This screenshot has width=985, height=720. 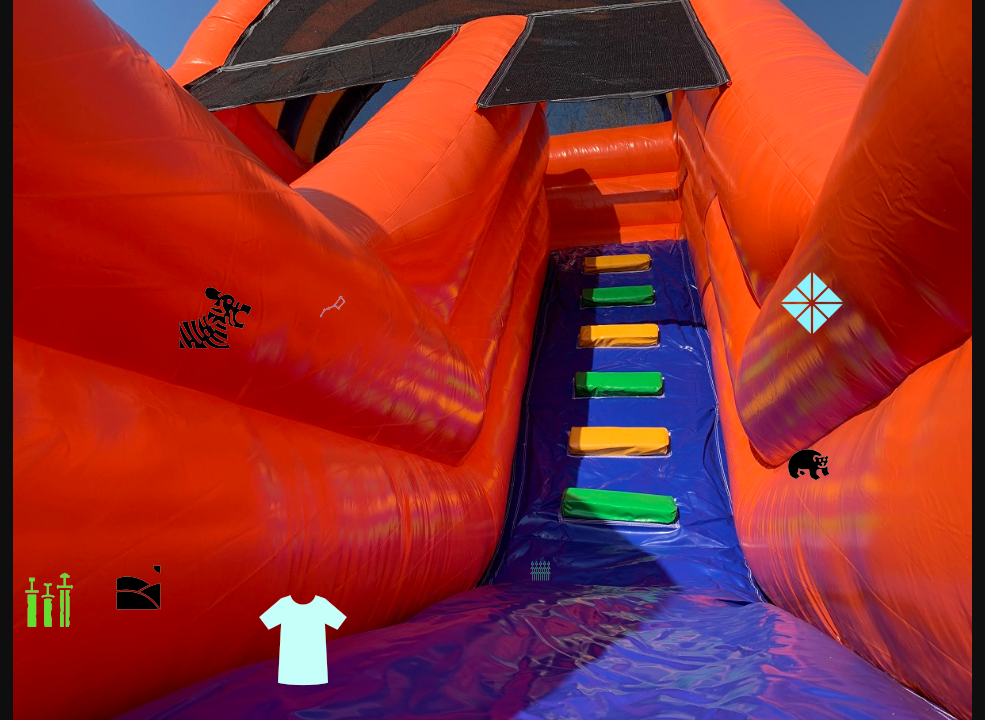 I want to click on view terrain or landscape mode, so click(x=138, y=587).